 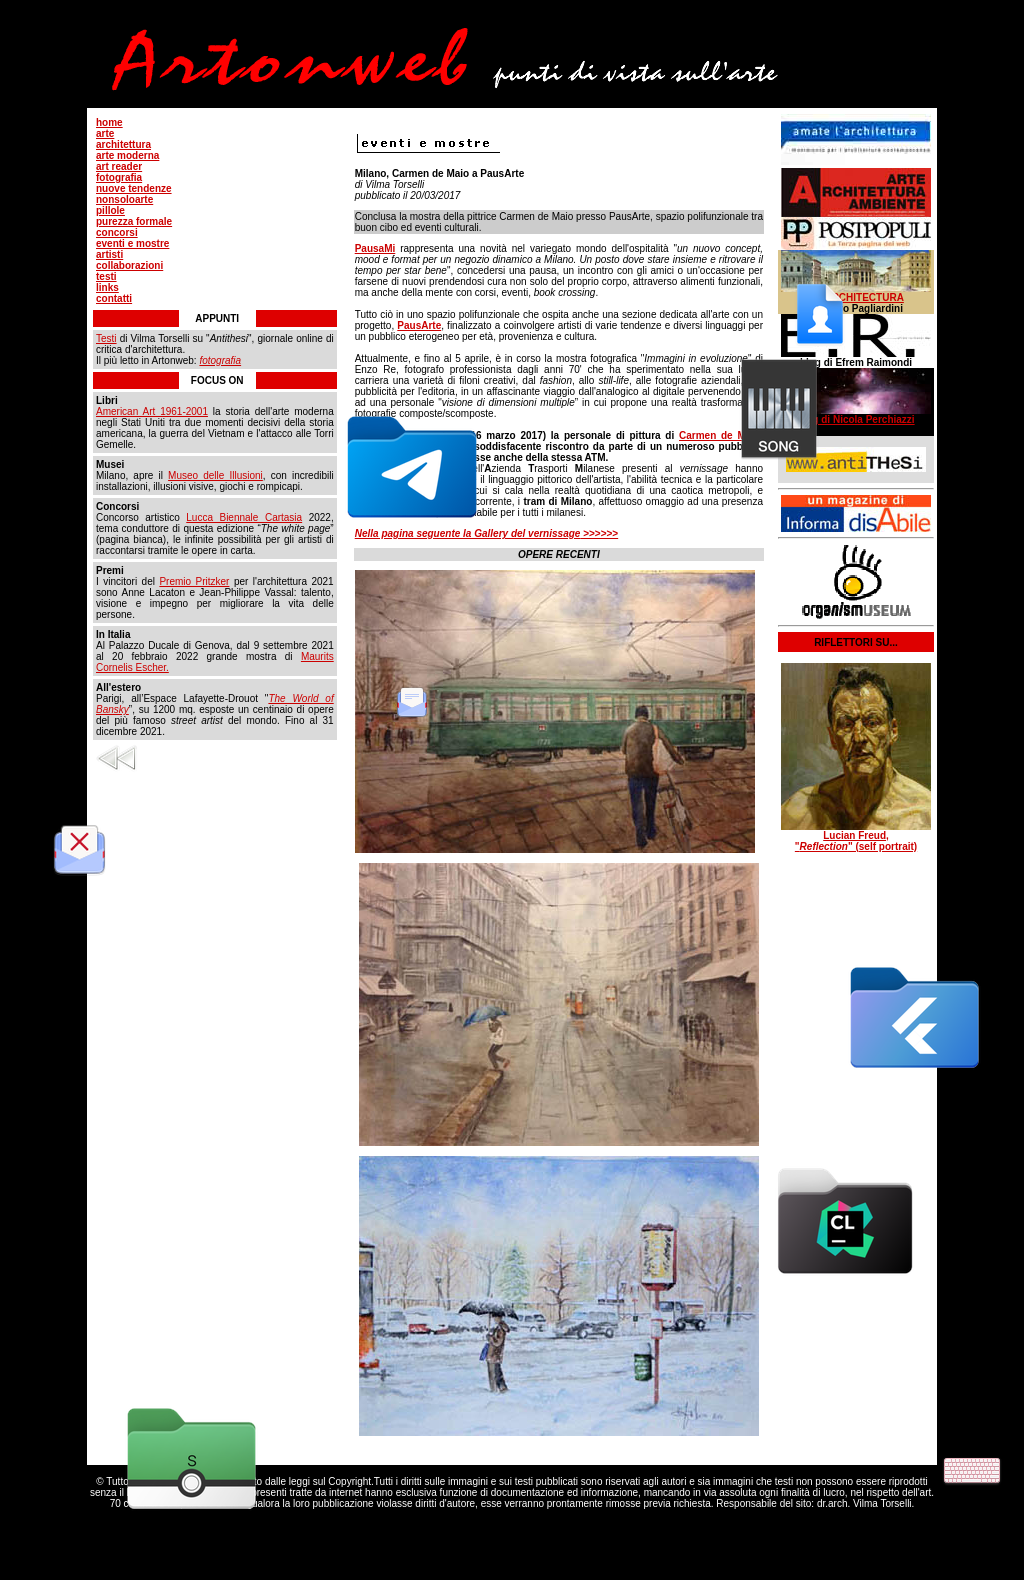 I want to click on open flutter project folder, so click(x=914, y=1021).